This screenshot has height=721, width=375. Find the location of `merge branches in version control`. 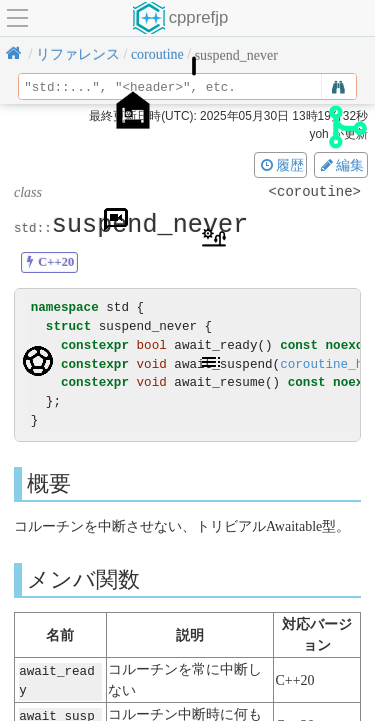

merge branches in version control is located at coordinates (348, 127).